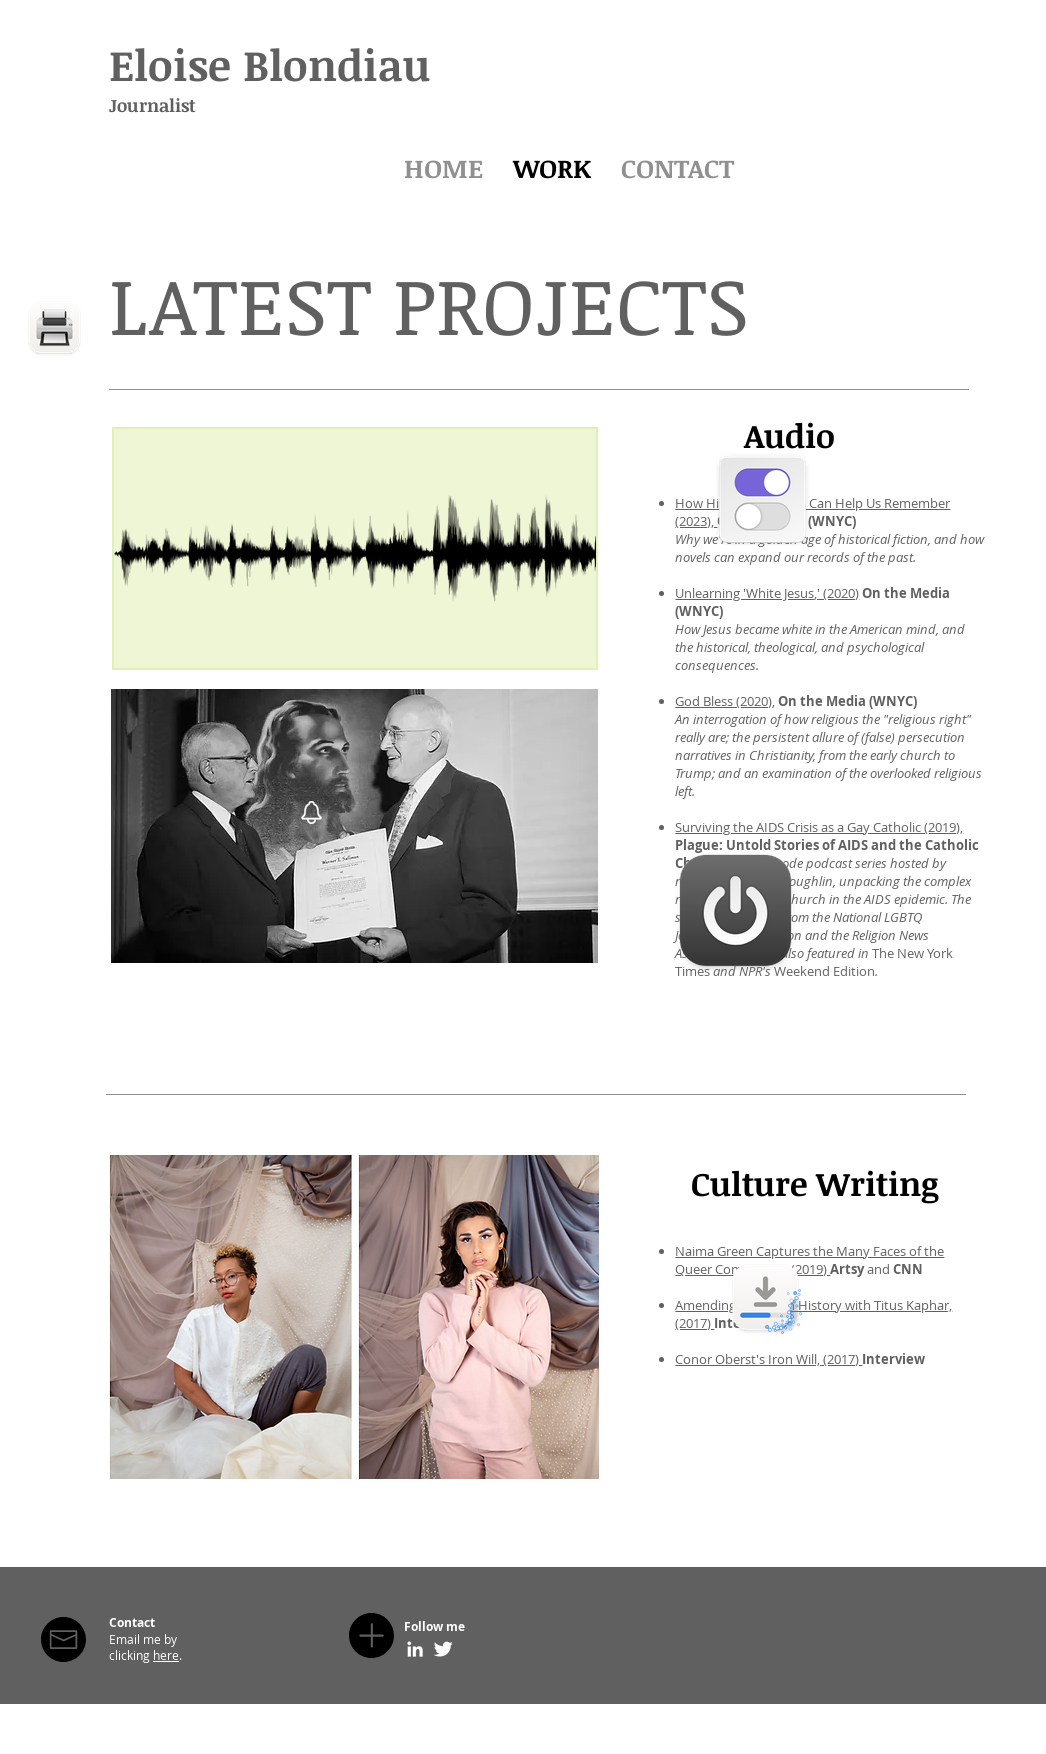 The height and width of the screenshot is (1754, 1046). I want to click on open session or power settings, so click(735, 910).